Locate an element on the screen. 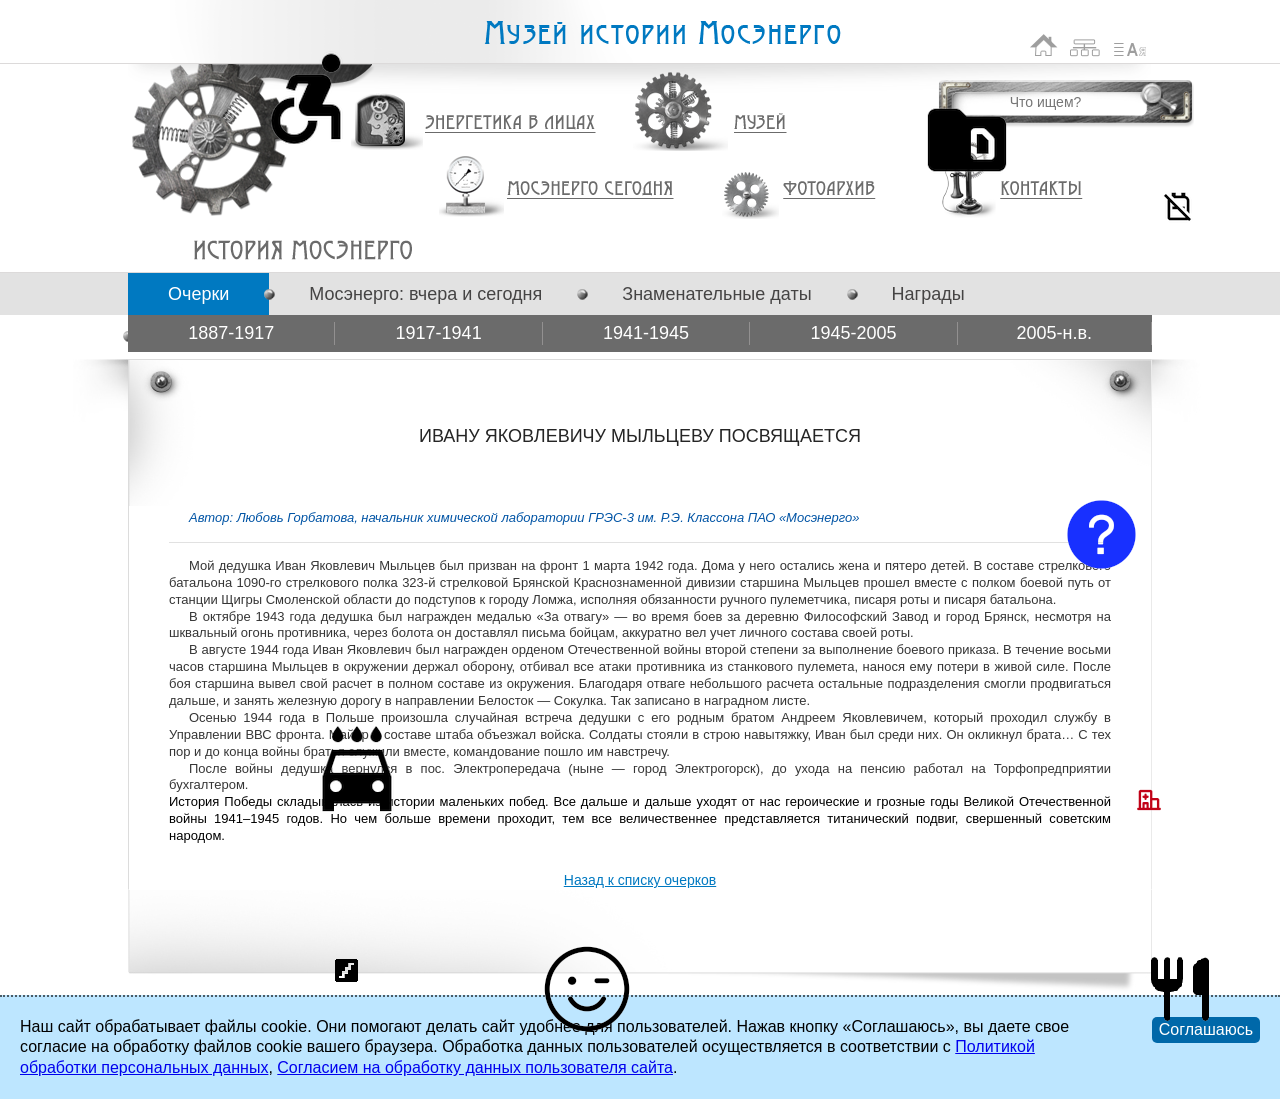  access help or support is located at coordinates (1101, 534).